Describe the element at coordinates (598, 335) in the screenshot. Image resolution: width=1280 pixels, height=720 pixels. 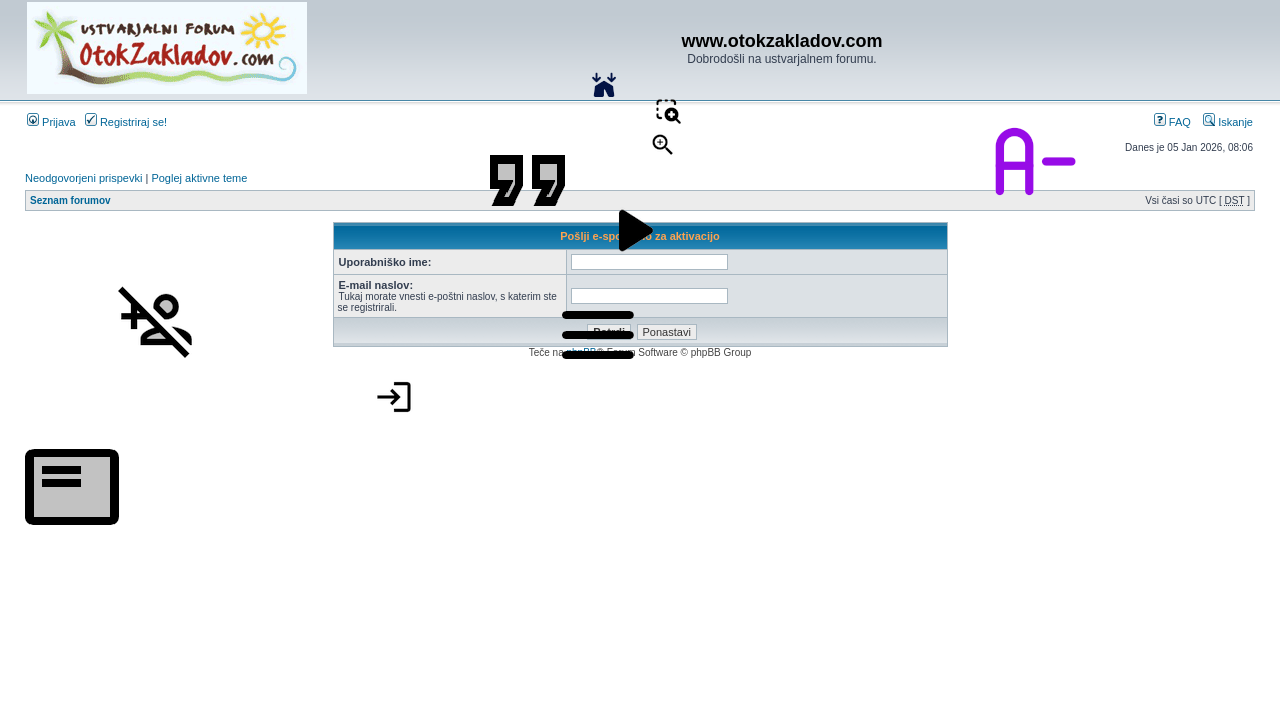
I see `open navigation menu` at that location.